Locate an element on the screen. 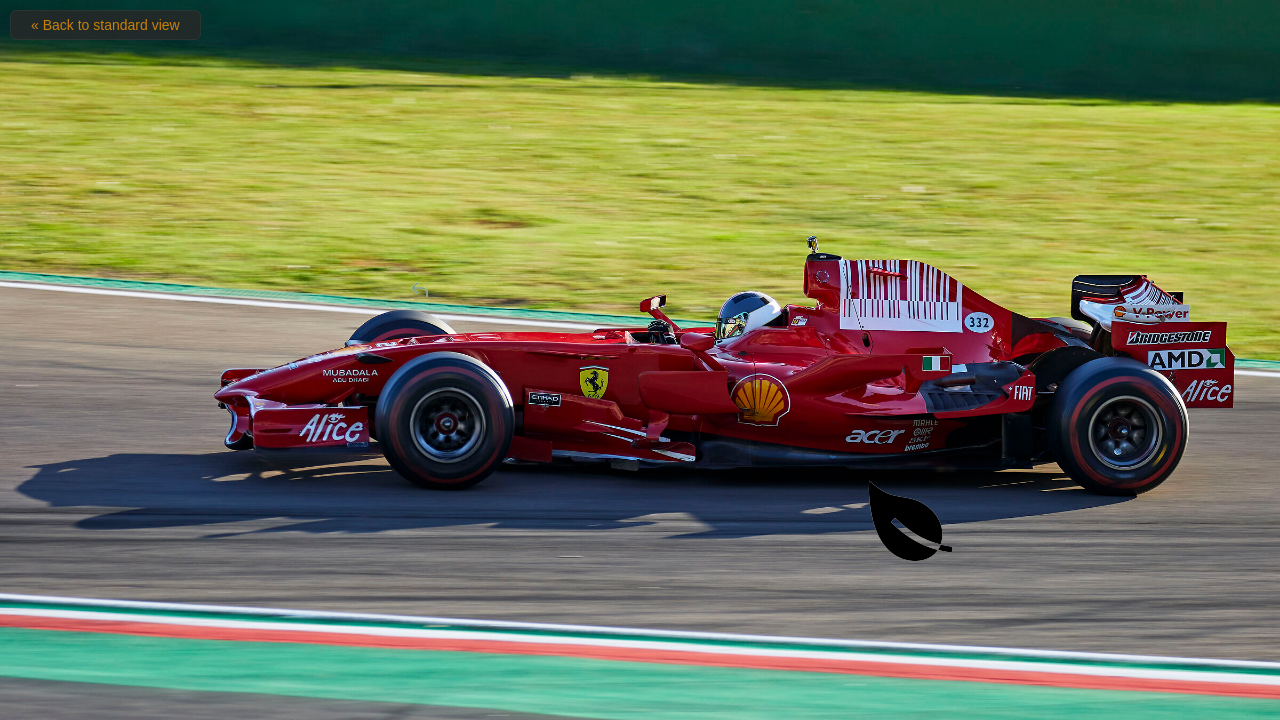 The height and width of the screenshot is (720, 1280). reply to a message or comment is located at coordinates (419, 289).